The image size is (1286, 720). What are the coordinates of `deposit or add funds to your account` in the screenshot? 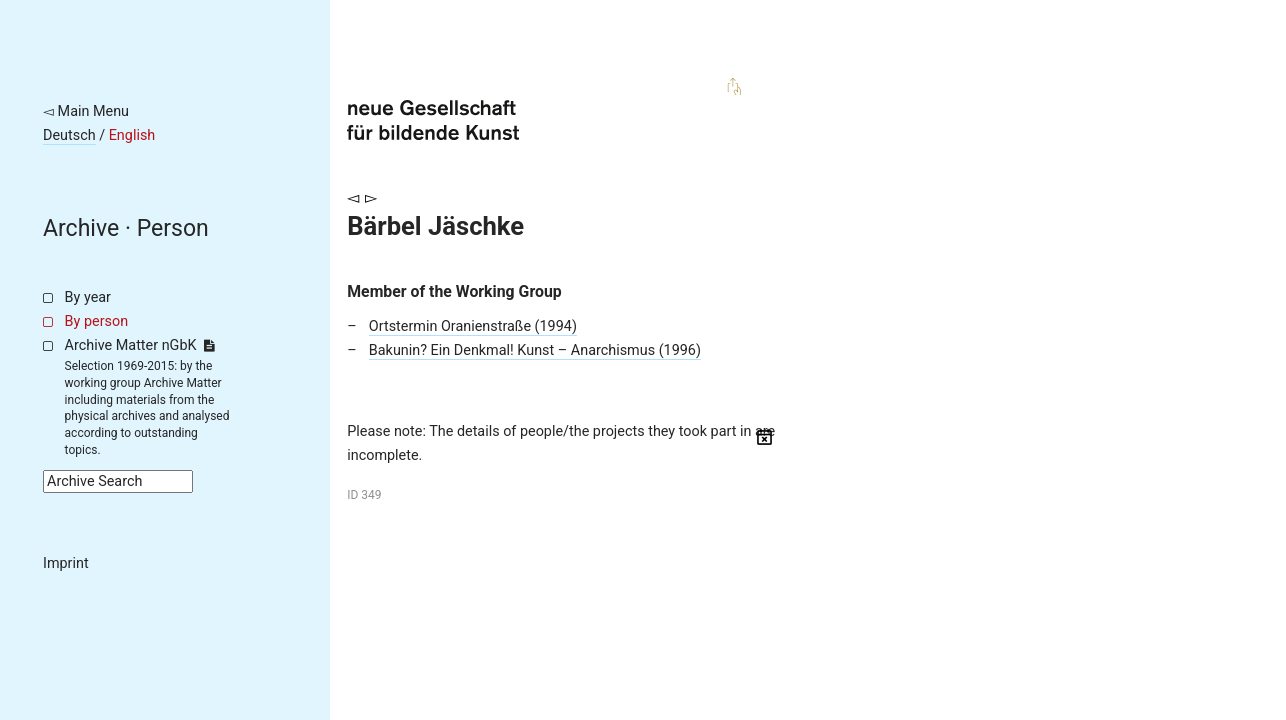 It's located at (733, 86).